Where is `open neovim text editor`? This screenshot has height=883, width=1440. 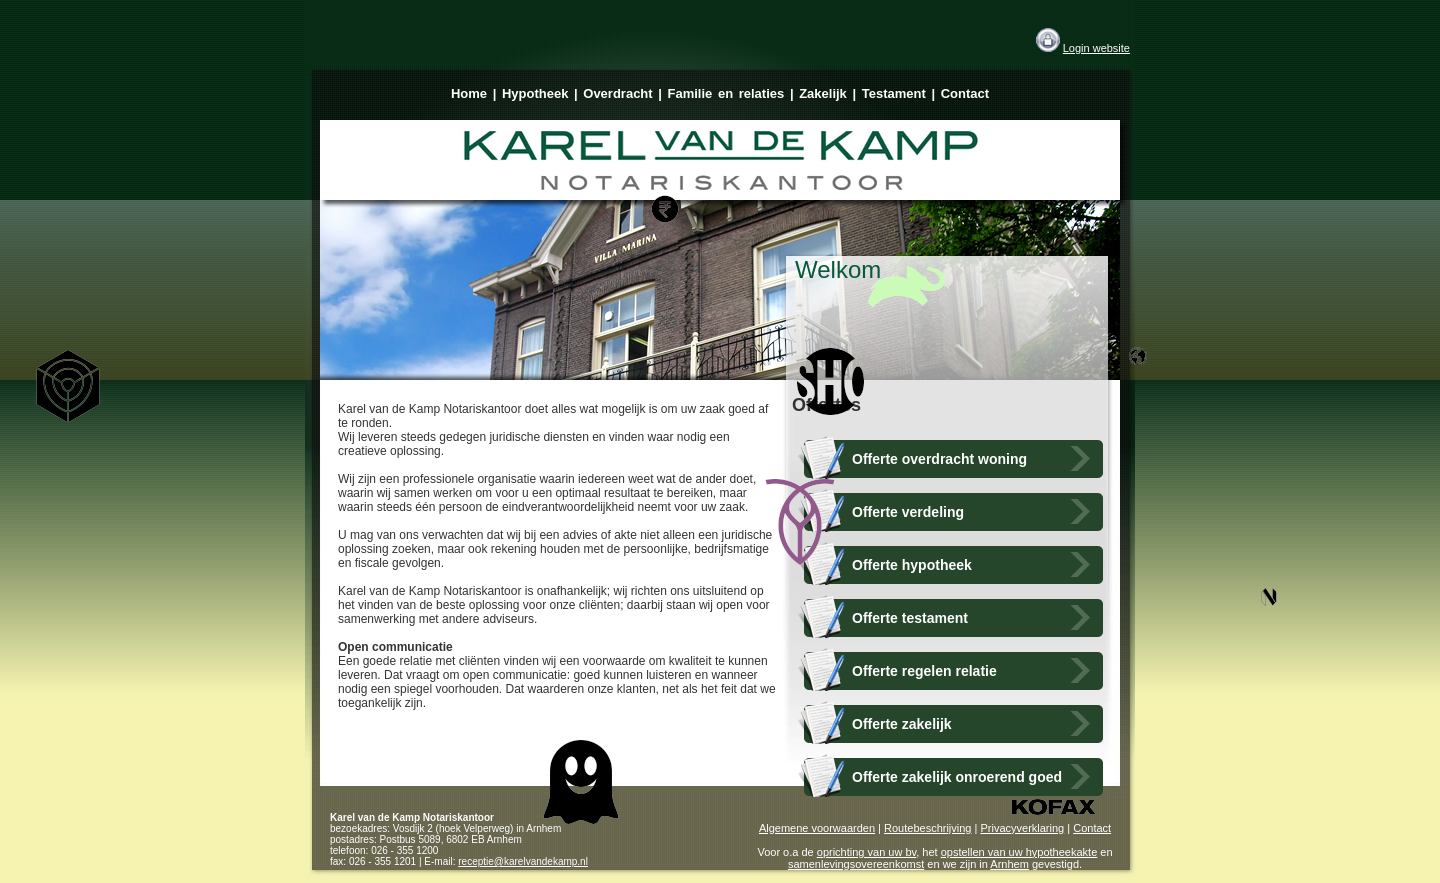 open neovim text editor is located at coordinates (1269, 597).